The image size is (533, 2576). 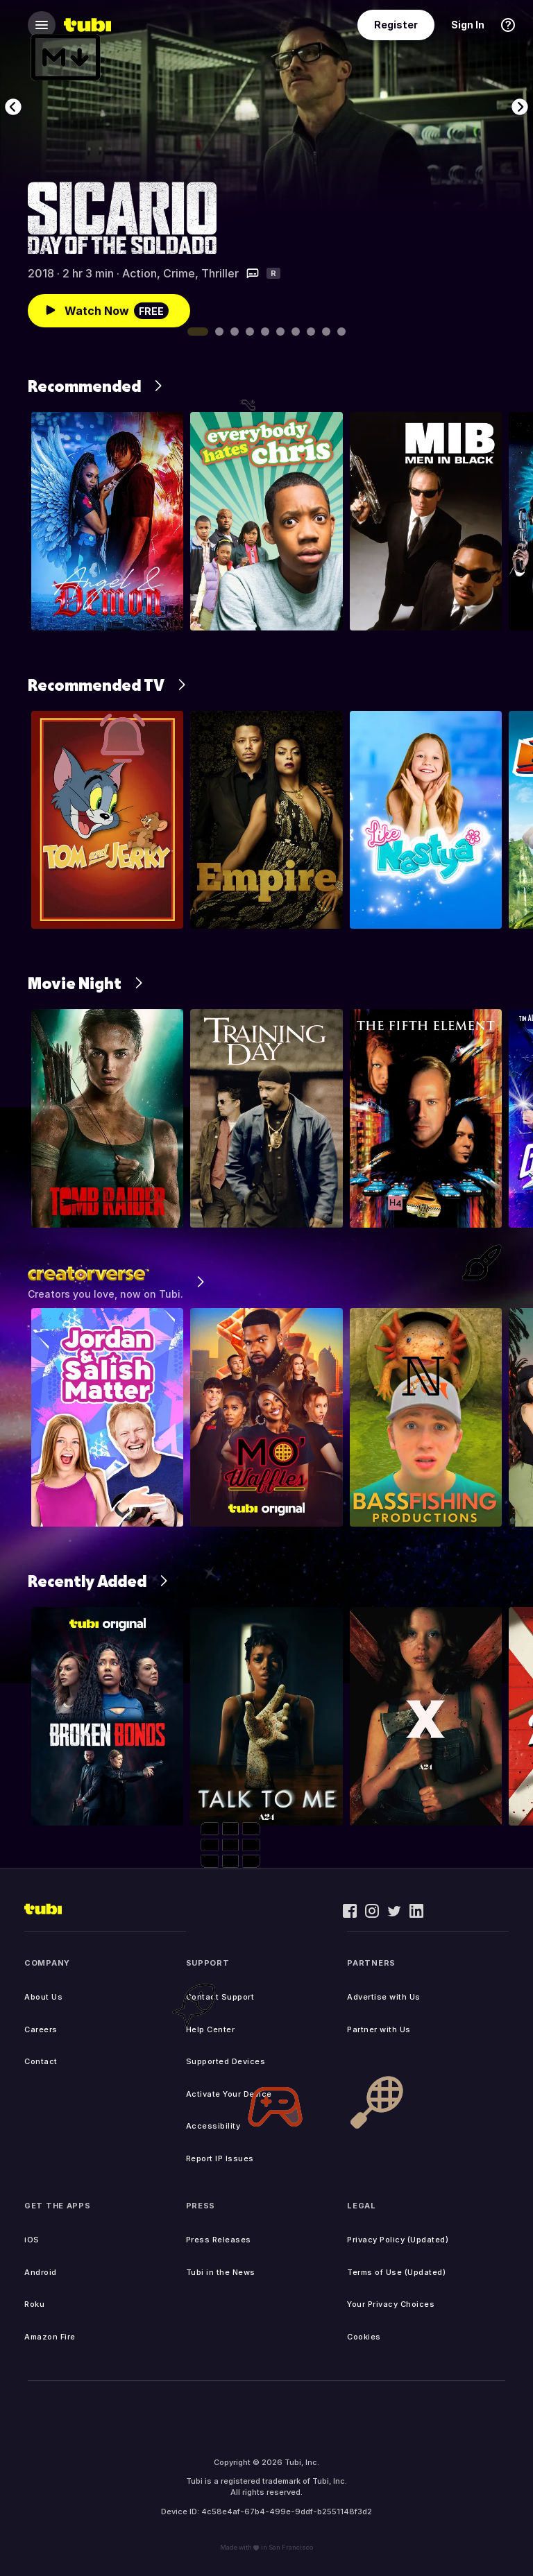 What do you see at coordinates (230, 1845) in the screenshot?
I see `open app drawer or menu` at bounding box center [230, 1845].